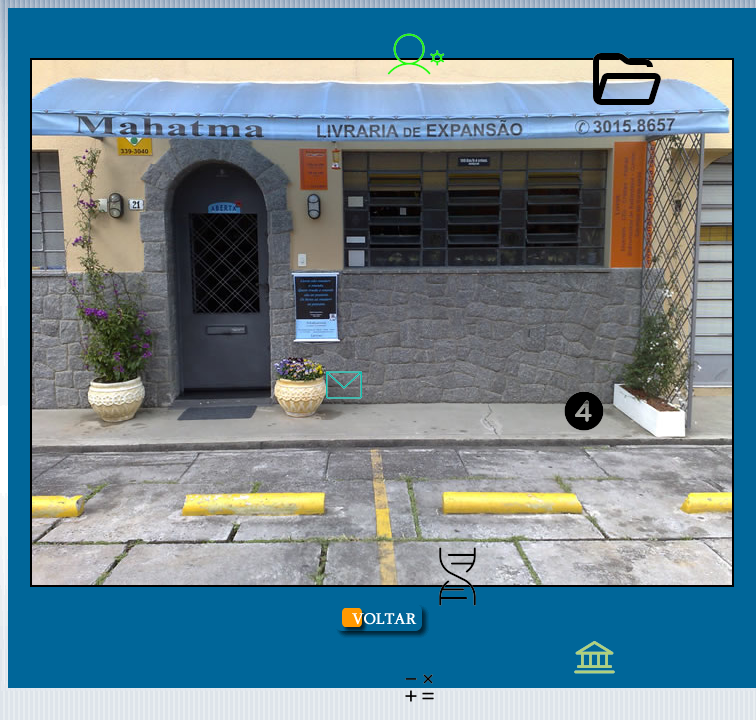 The width and height of the screenshot is (756, 720). Describe the element at coordinates (457, 576) in the screenshot. I see `access genetic or DNA-related information` at that location.